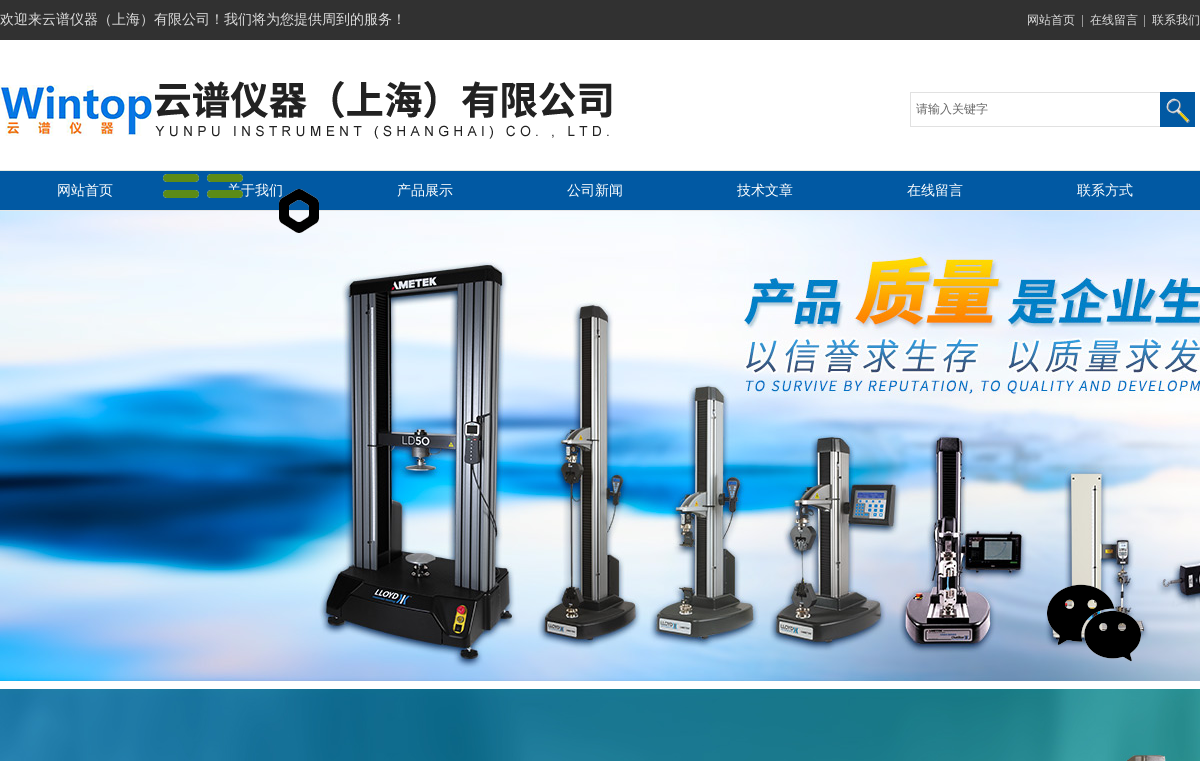 The height and width of the screenshot is (761, 1200). I want to click on open WeChat messaging app, so click(1094, 623).